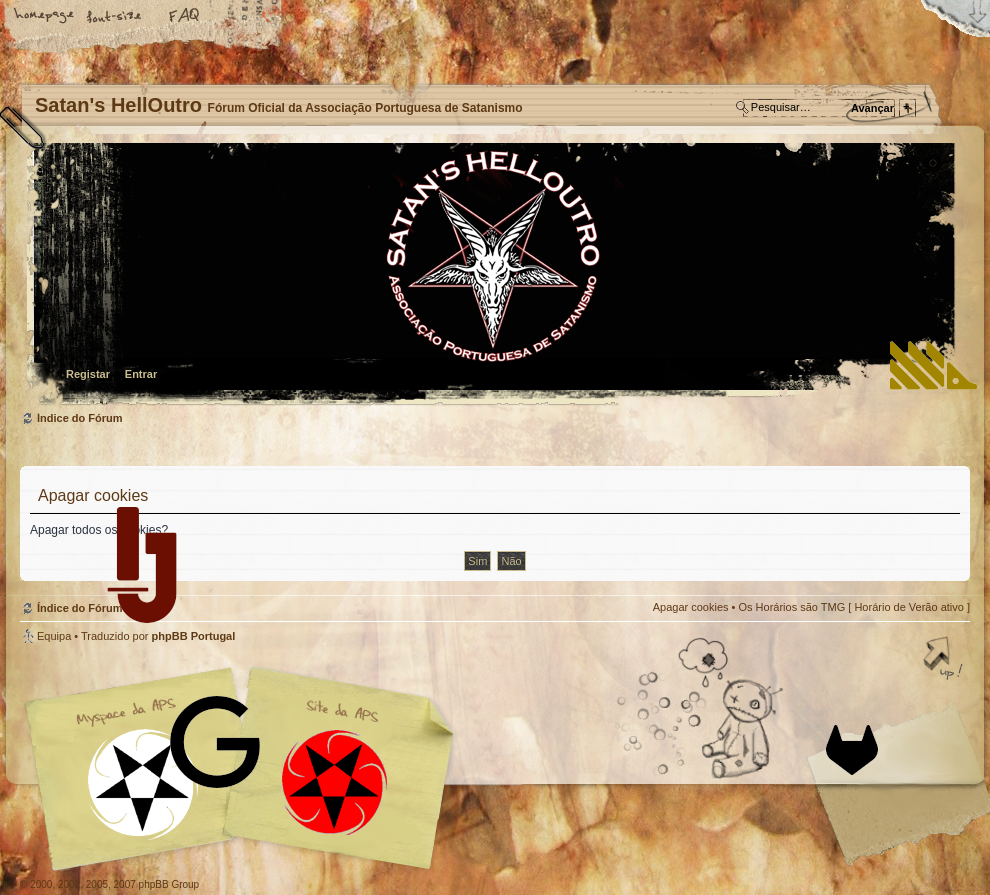  What do you see at coordinates (215, 742) in the screenshot?
I see `sign in with Google` at bounding box center [215, 742].